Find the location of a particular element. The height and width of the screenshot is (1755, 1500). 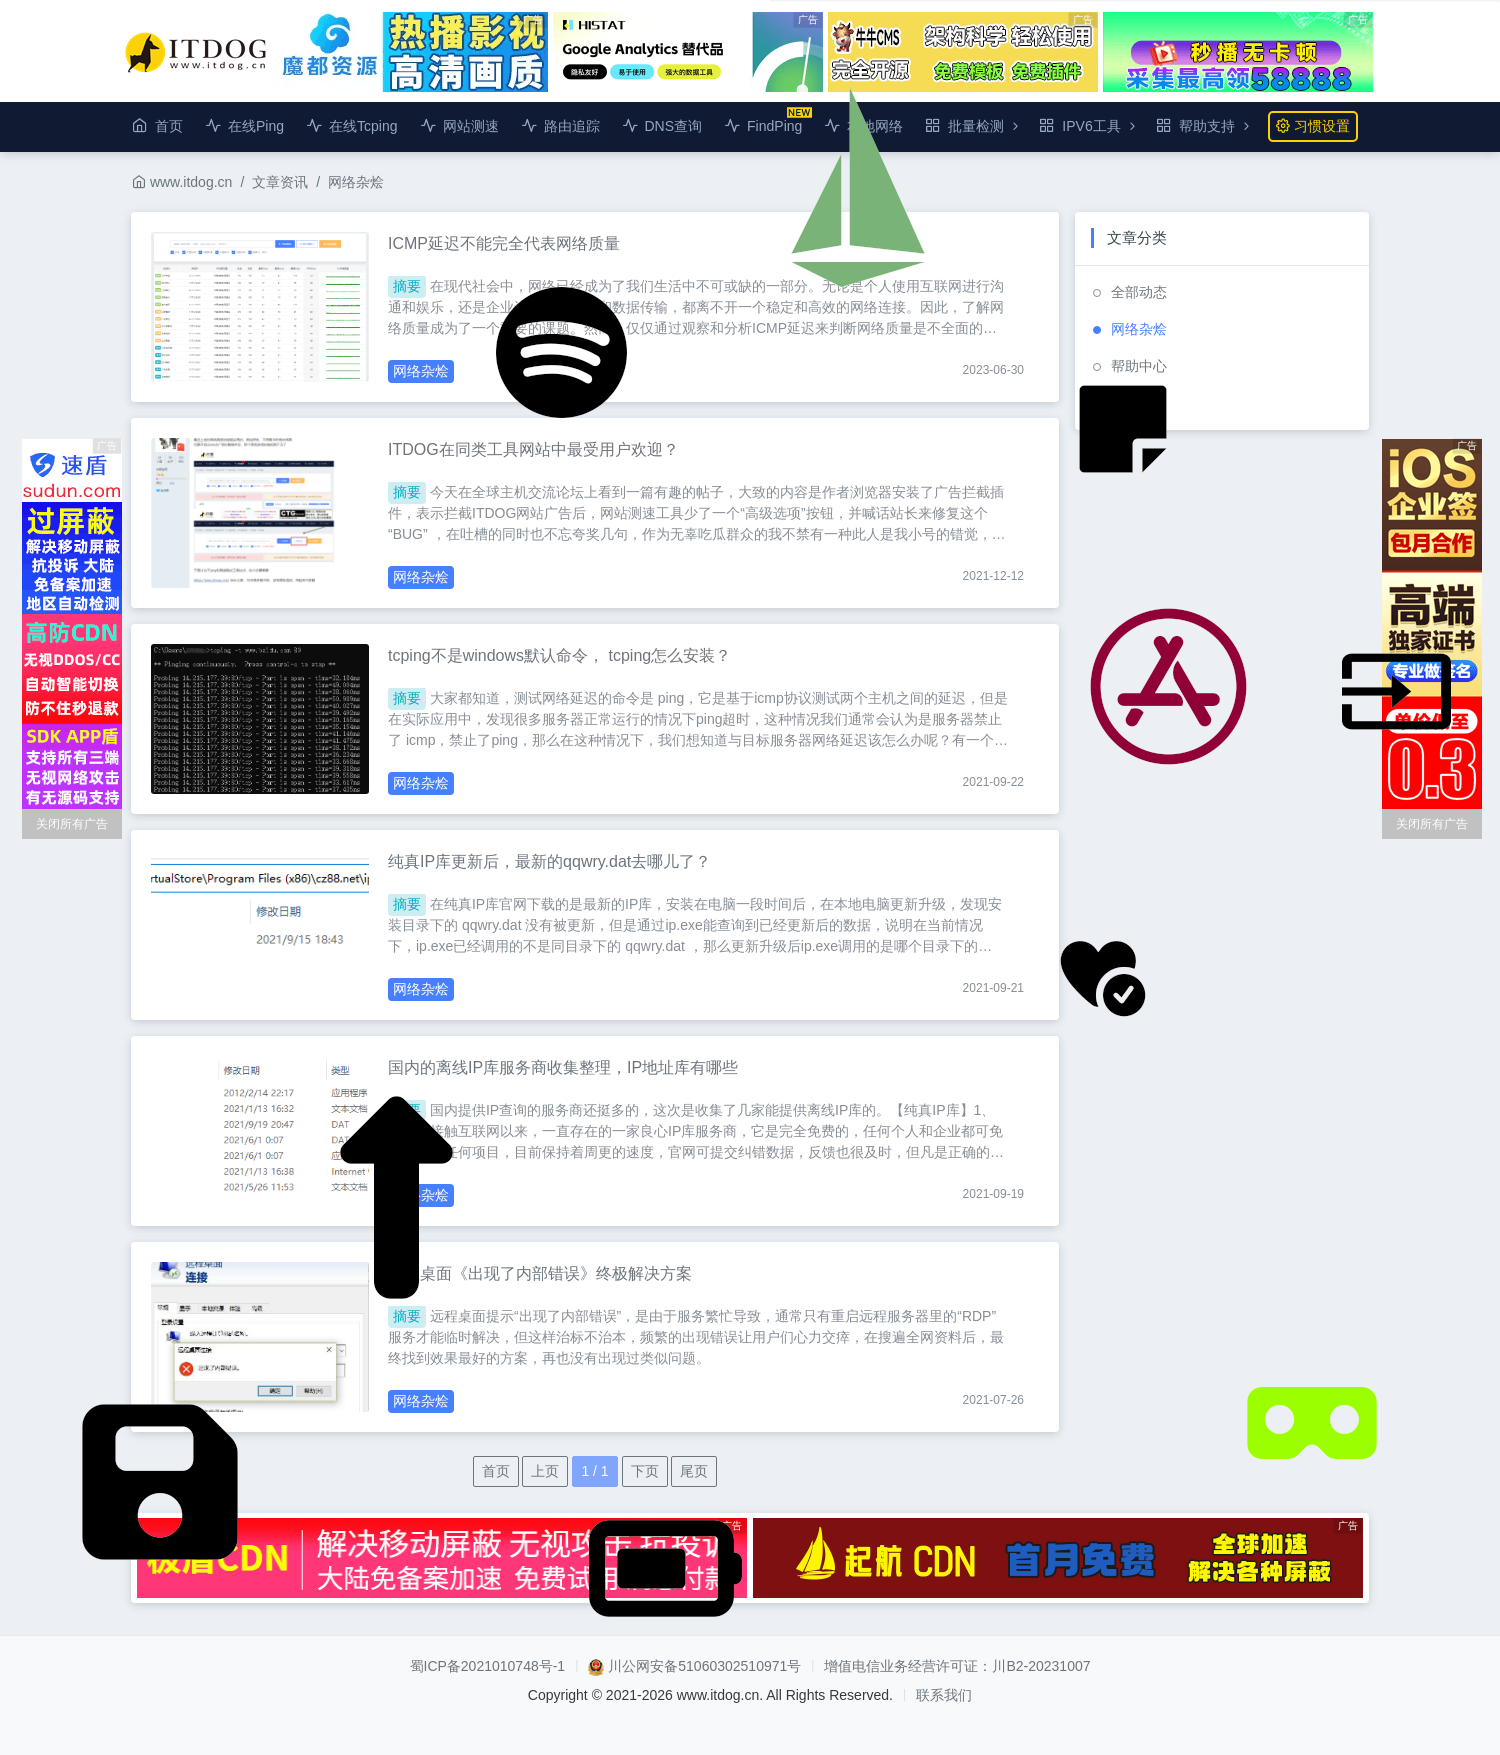

typer app logo is located at coordinates (1396, 691).